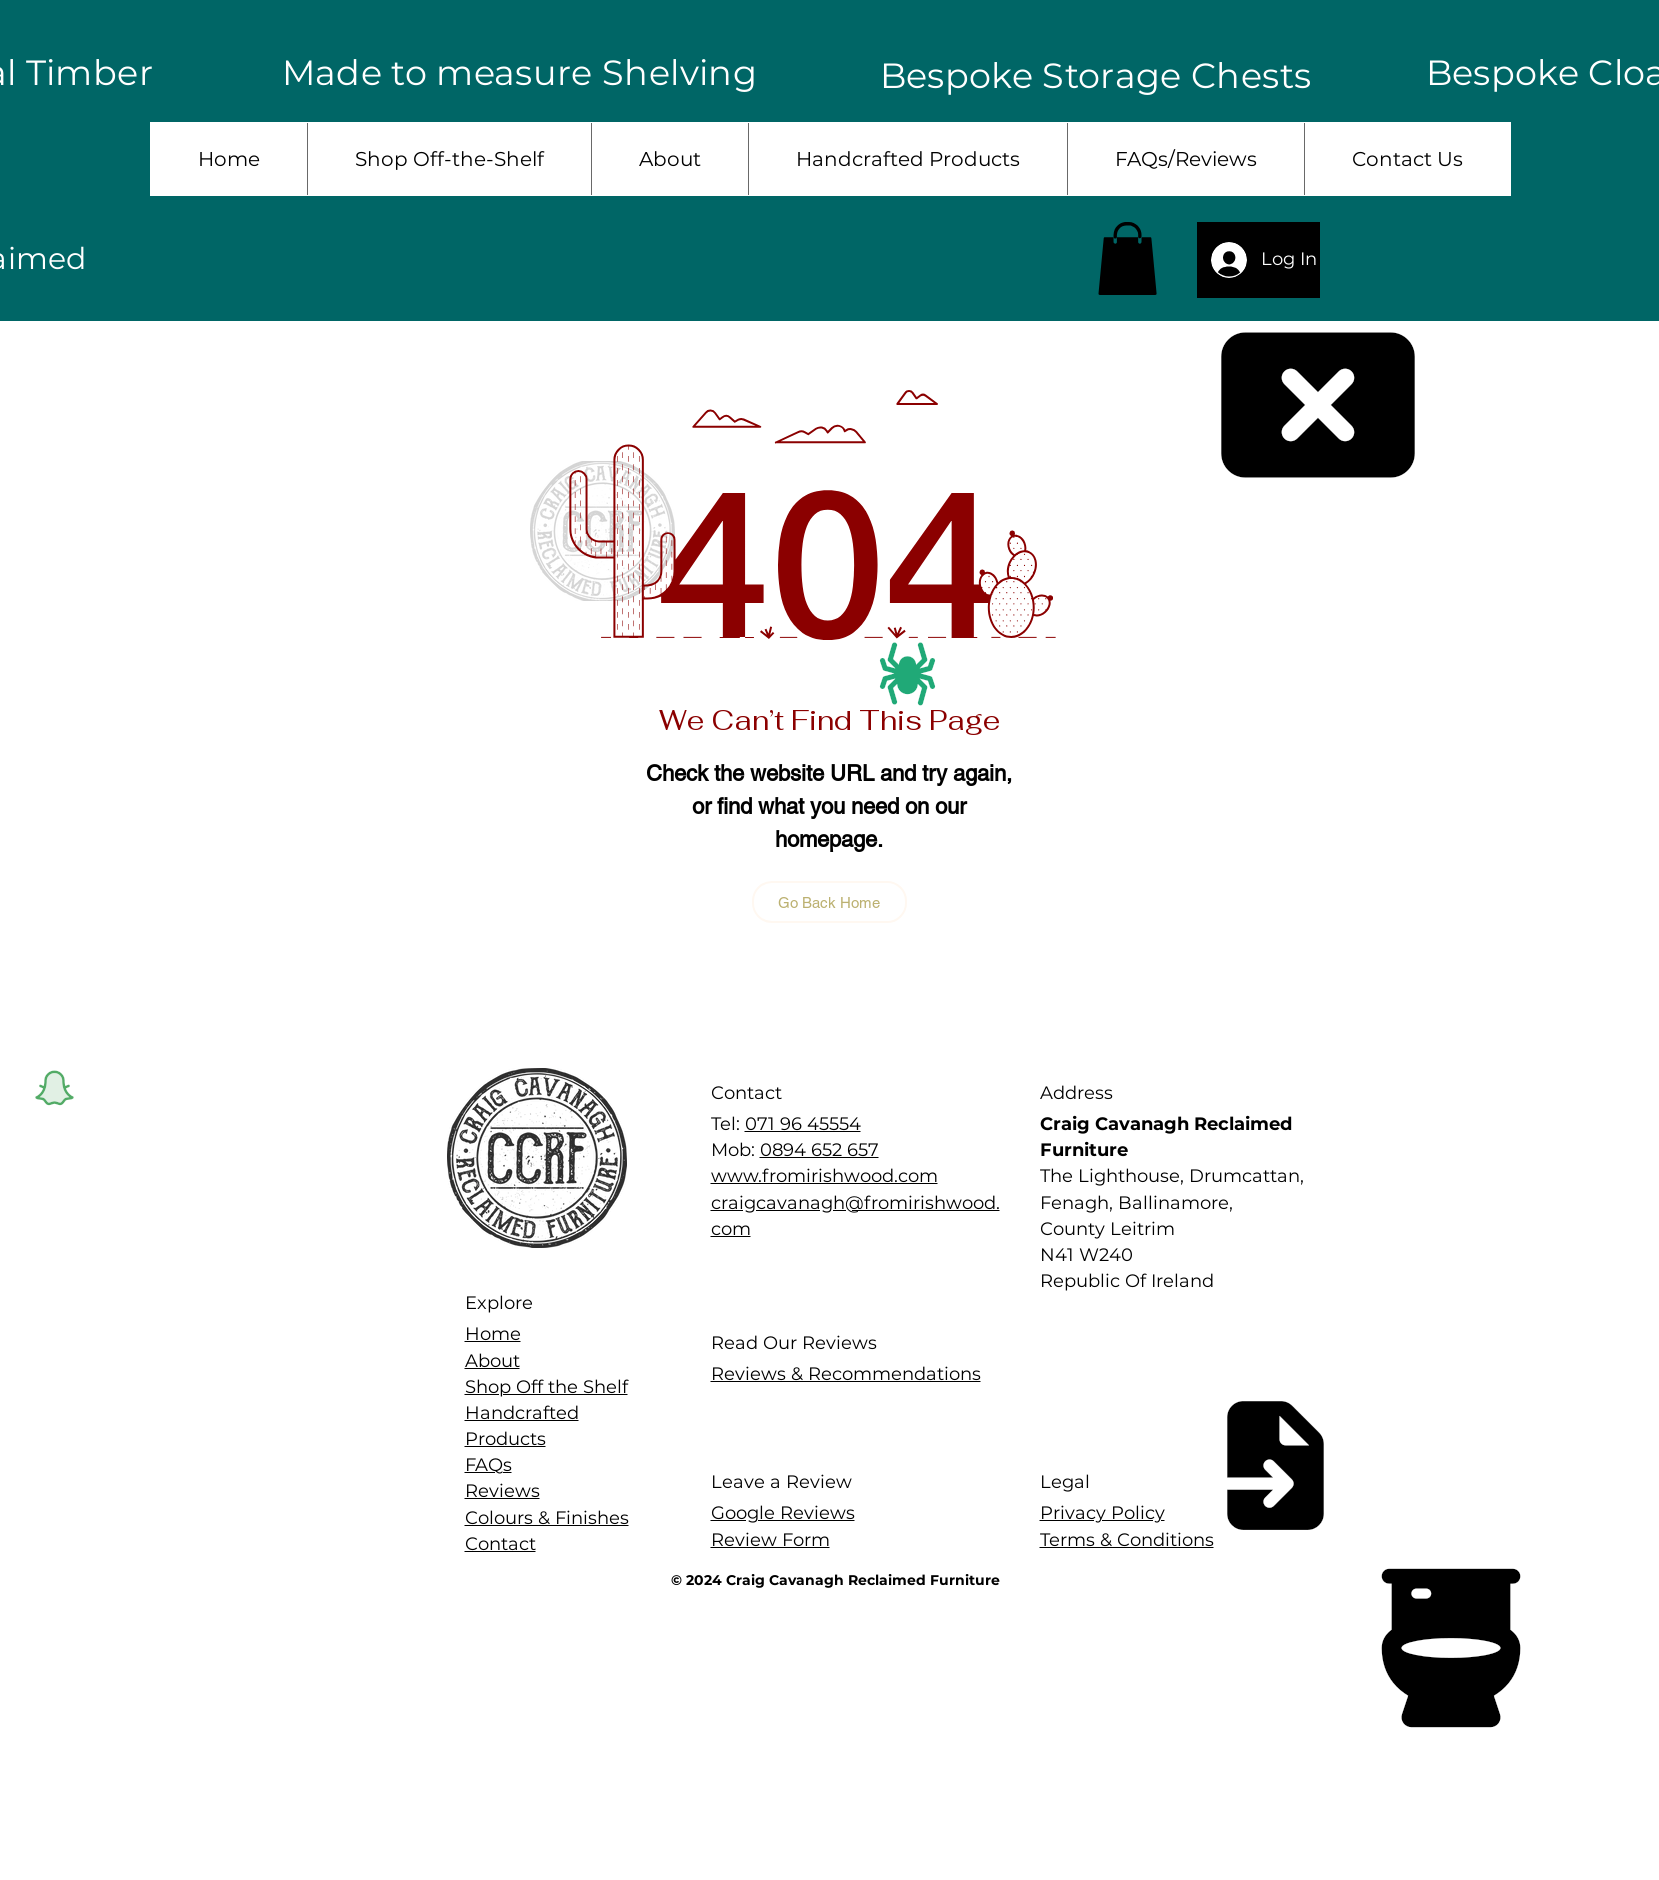 The image size is (1659, 1880). Describe the element at coordinates (907, 673) in the screenshot. I see `indicates bug or error in the system` at that location.